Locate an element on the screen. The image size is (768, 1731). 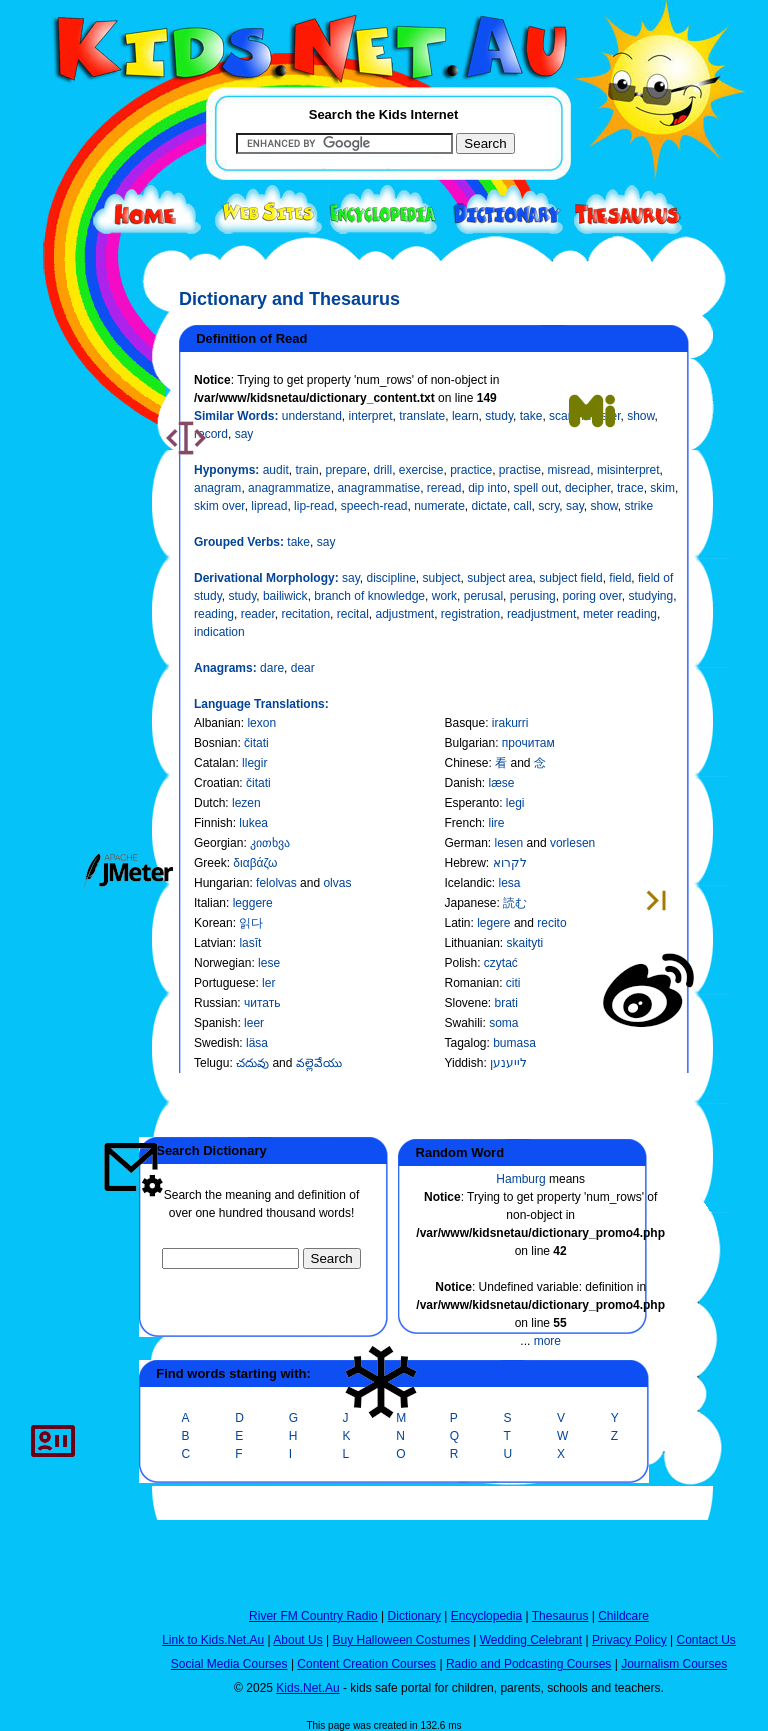
activate cooling or air conditioning mode is located at coordinates (381, 1382).